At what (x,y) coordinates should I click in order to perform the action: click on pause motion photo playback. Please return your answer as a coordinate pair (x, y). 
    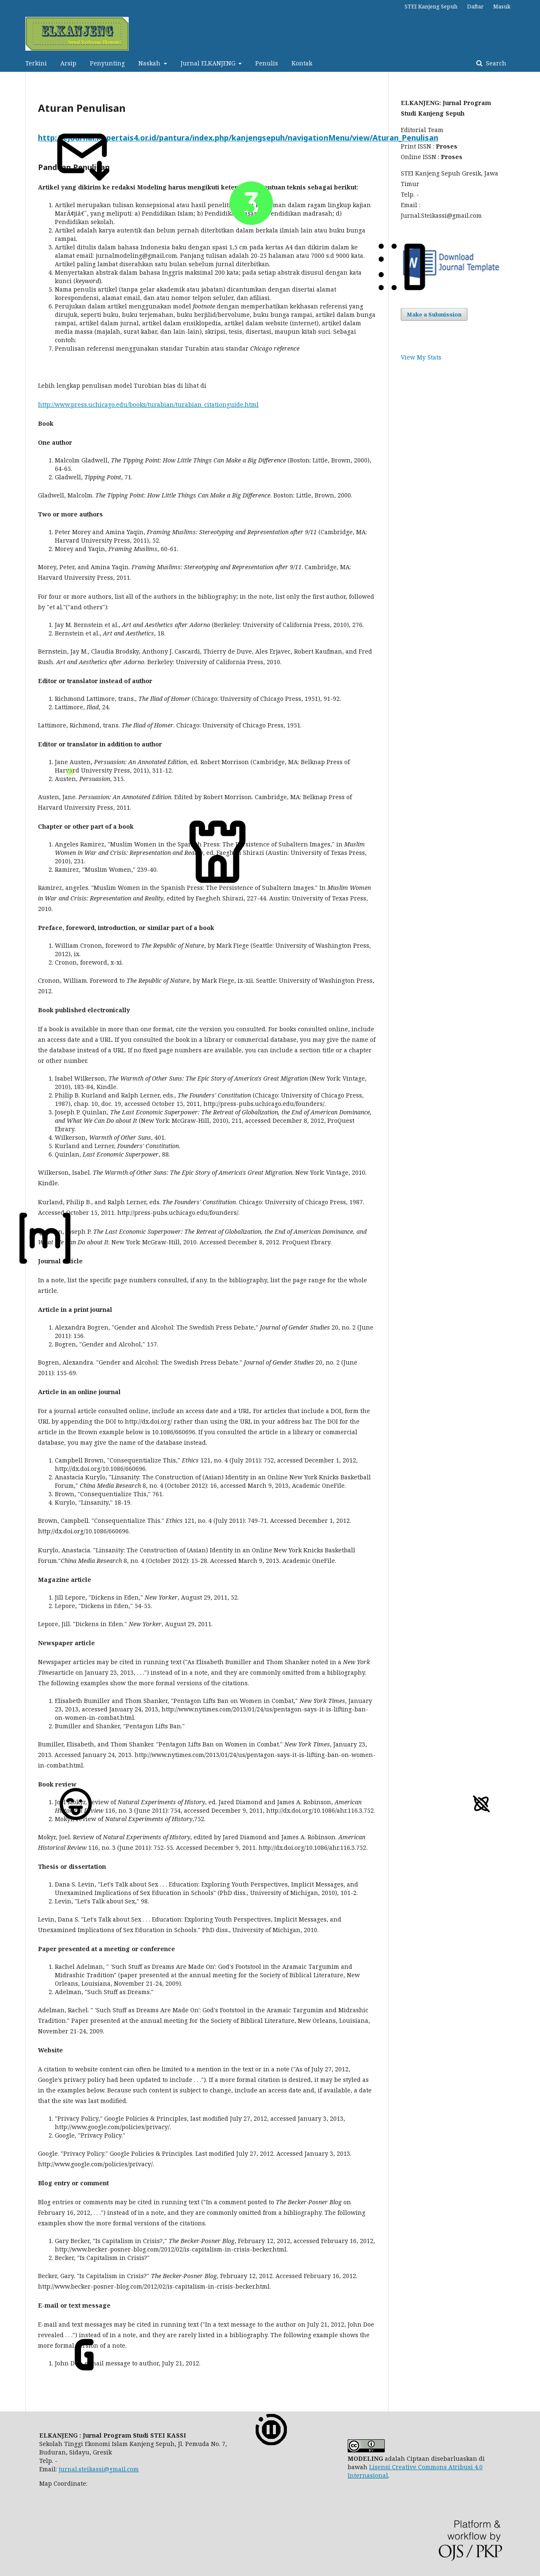
    Looking at the image, I should click on (271, 2430).